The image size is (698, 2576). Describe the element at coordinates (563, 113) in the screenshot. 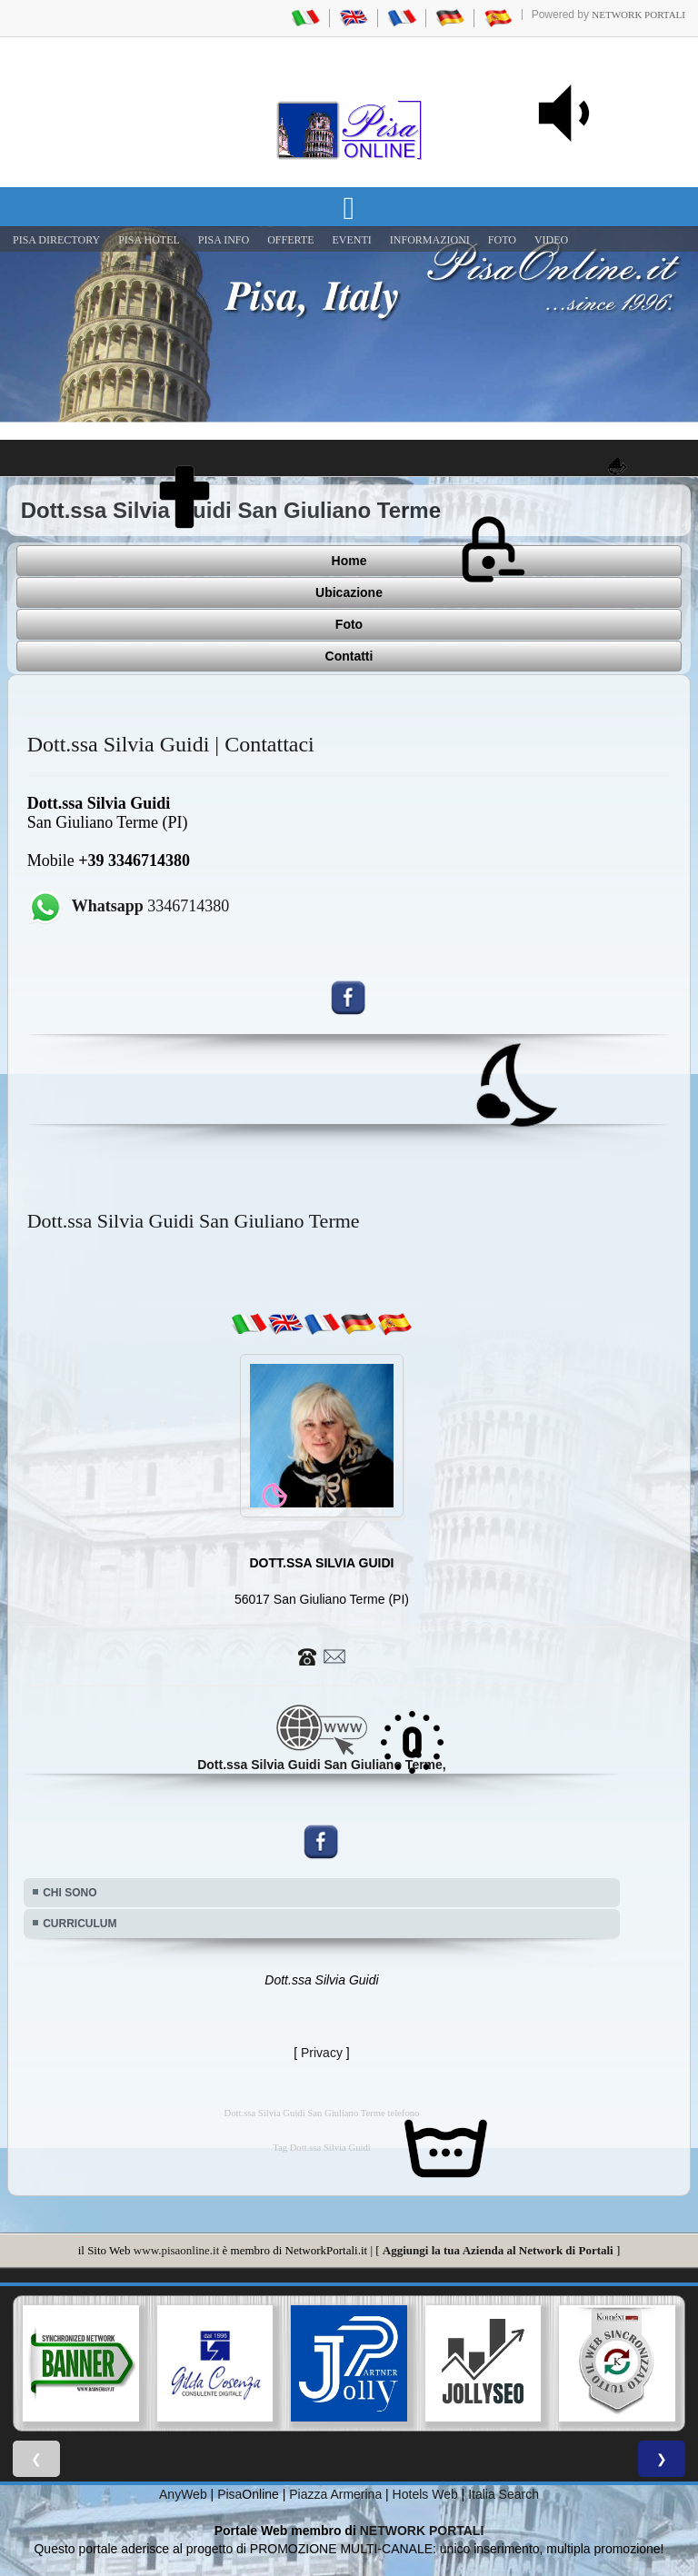

I see `decrease audio volume` at that location.